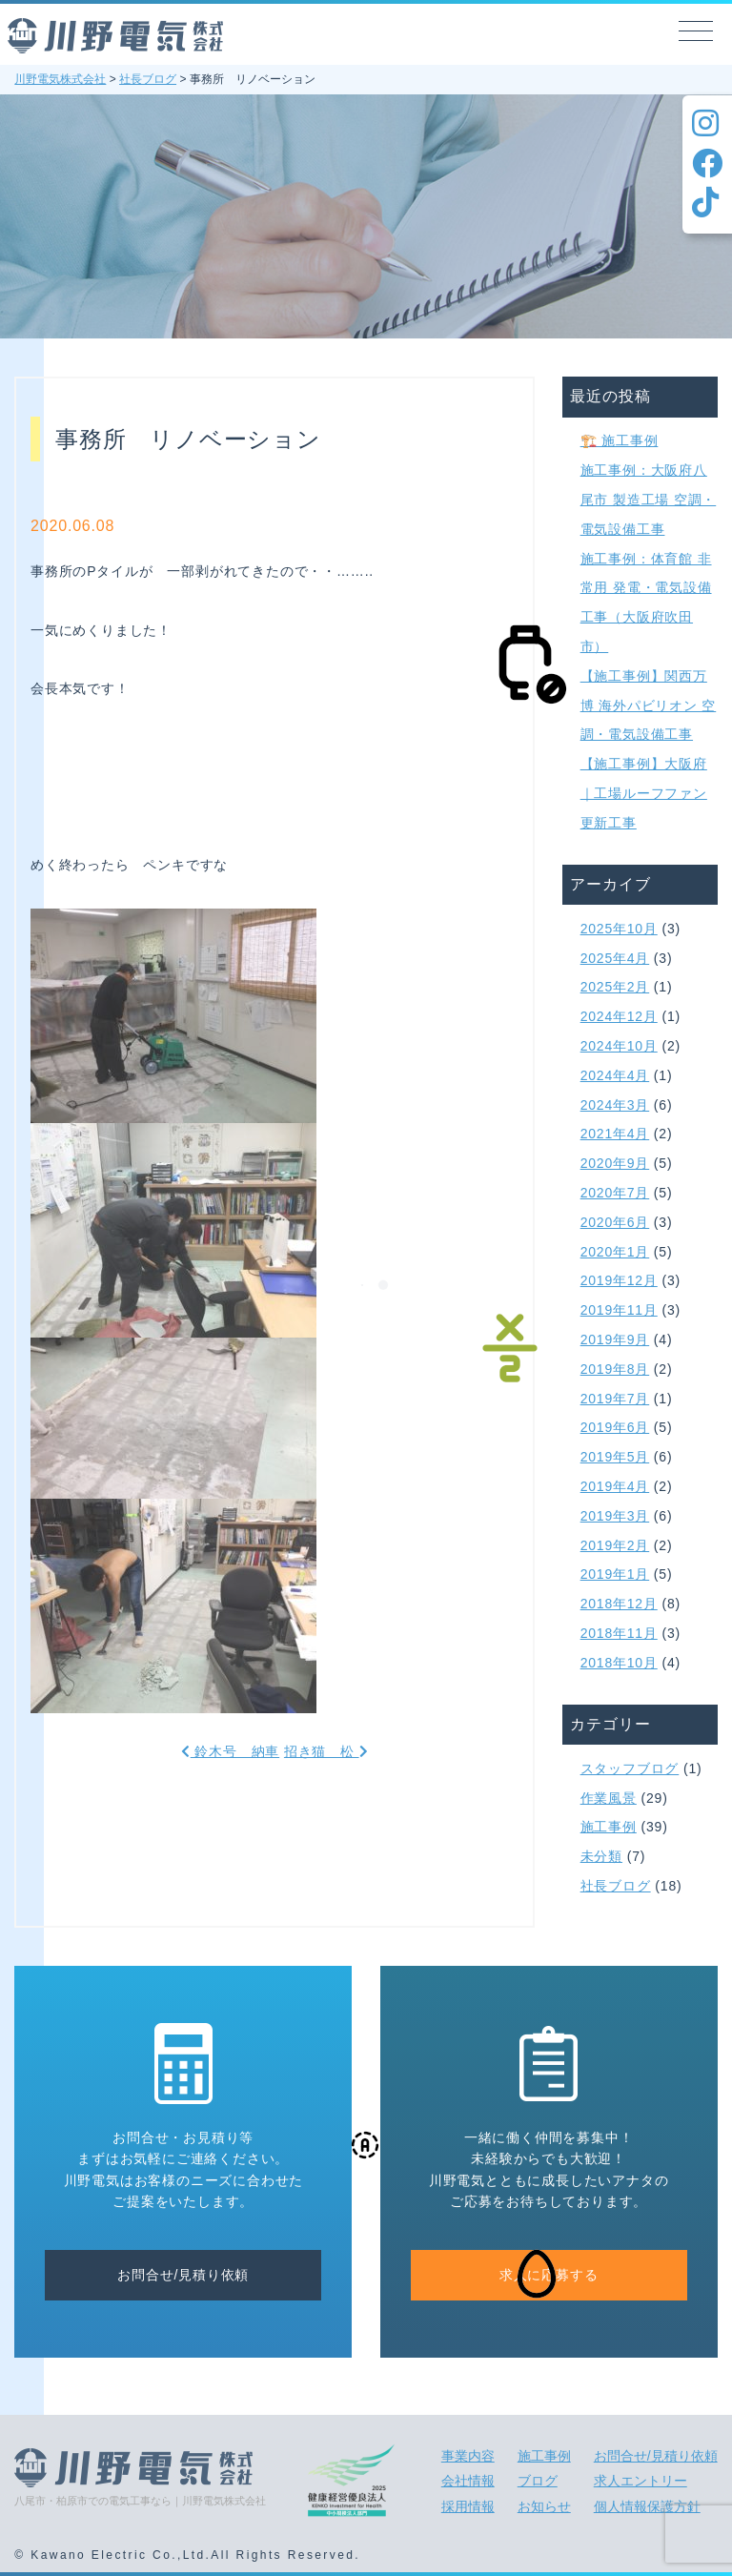  What do you see at coordinates (537, 2274) in the screenshot?
I see `indicates egg or egg-containing ingredients in food items` at bounding box center [537, 2274].